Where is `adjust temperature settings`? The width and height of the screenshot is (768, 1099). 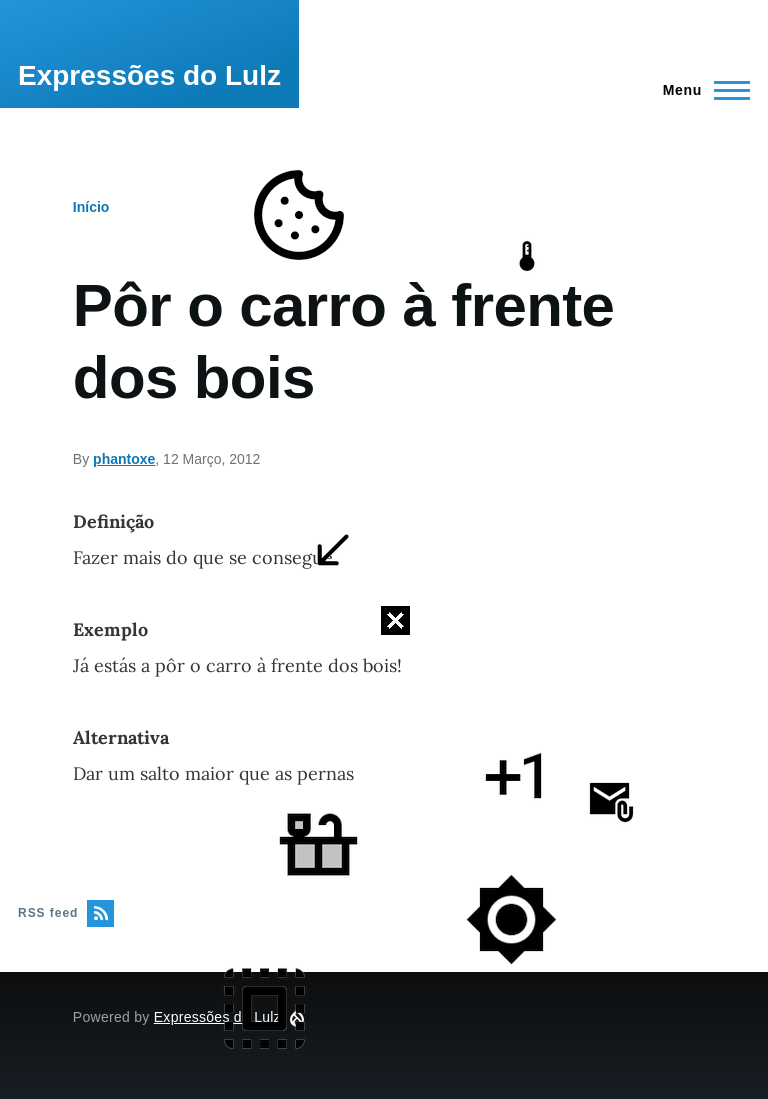
adjust temperature settings is located at coordinates (527, 256).